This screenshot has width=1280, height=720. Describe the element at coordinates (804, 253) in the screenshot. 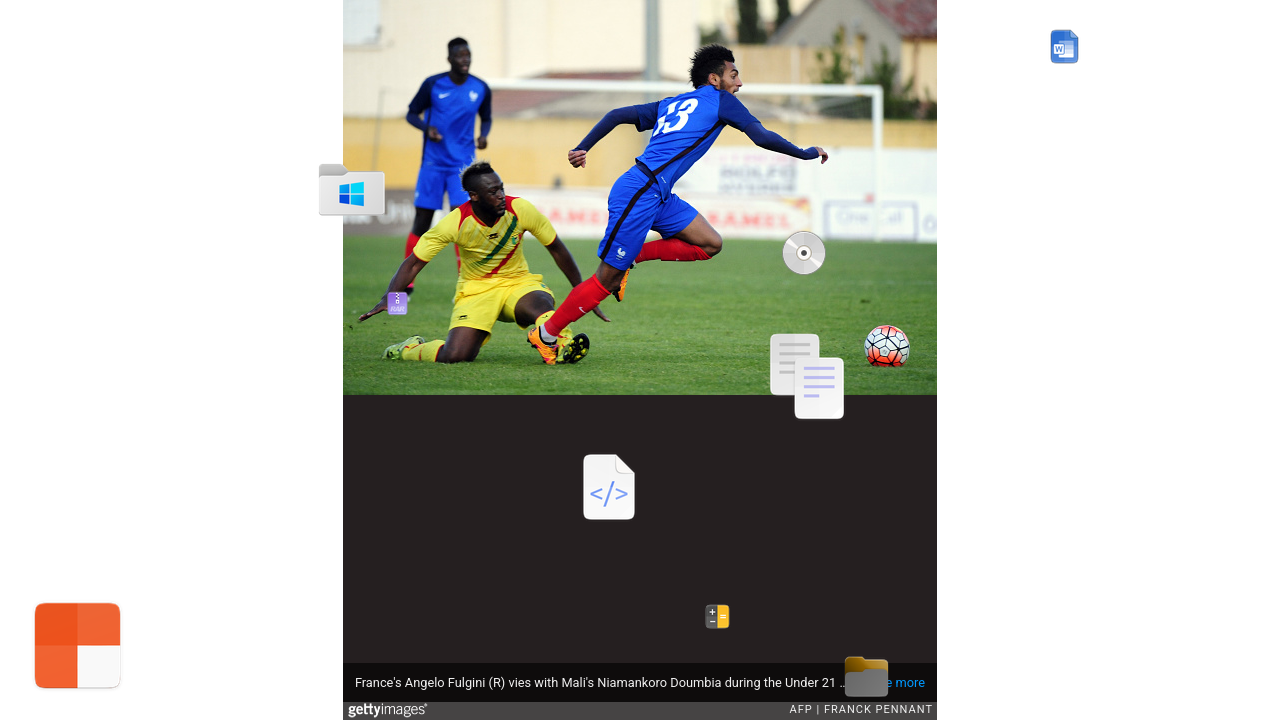

I see `indicates a DVD+R disc drive or media` at that location.